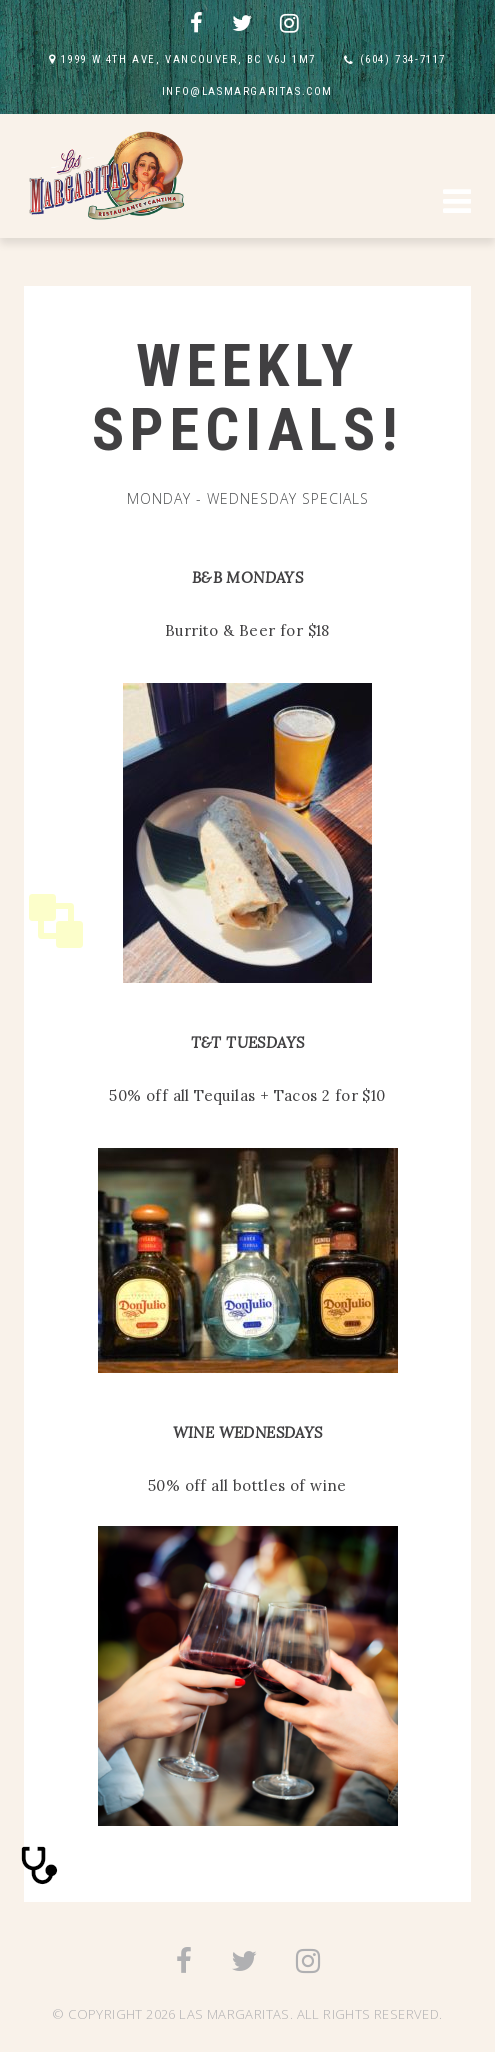 Image resolution: width=495 pixels, height=2052 pixels. I want to click on send selected object to back of layer stack, so click(56, 921).